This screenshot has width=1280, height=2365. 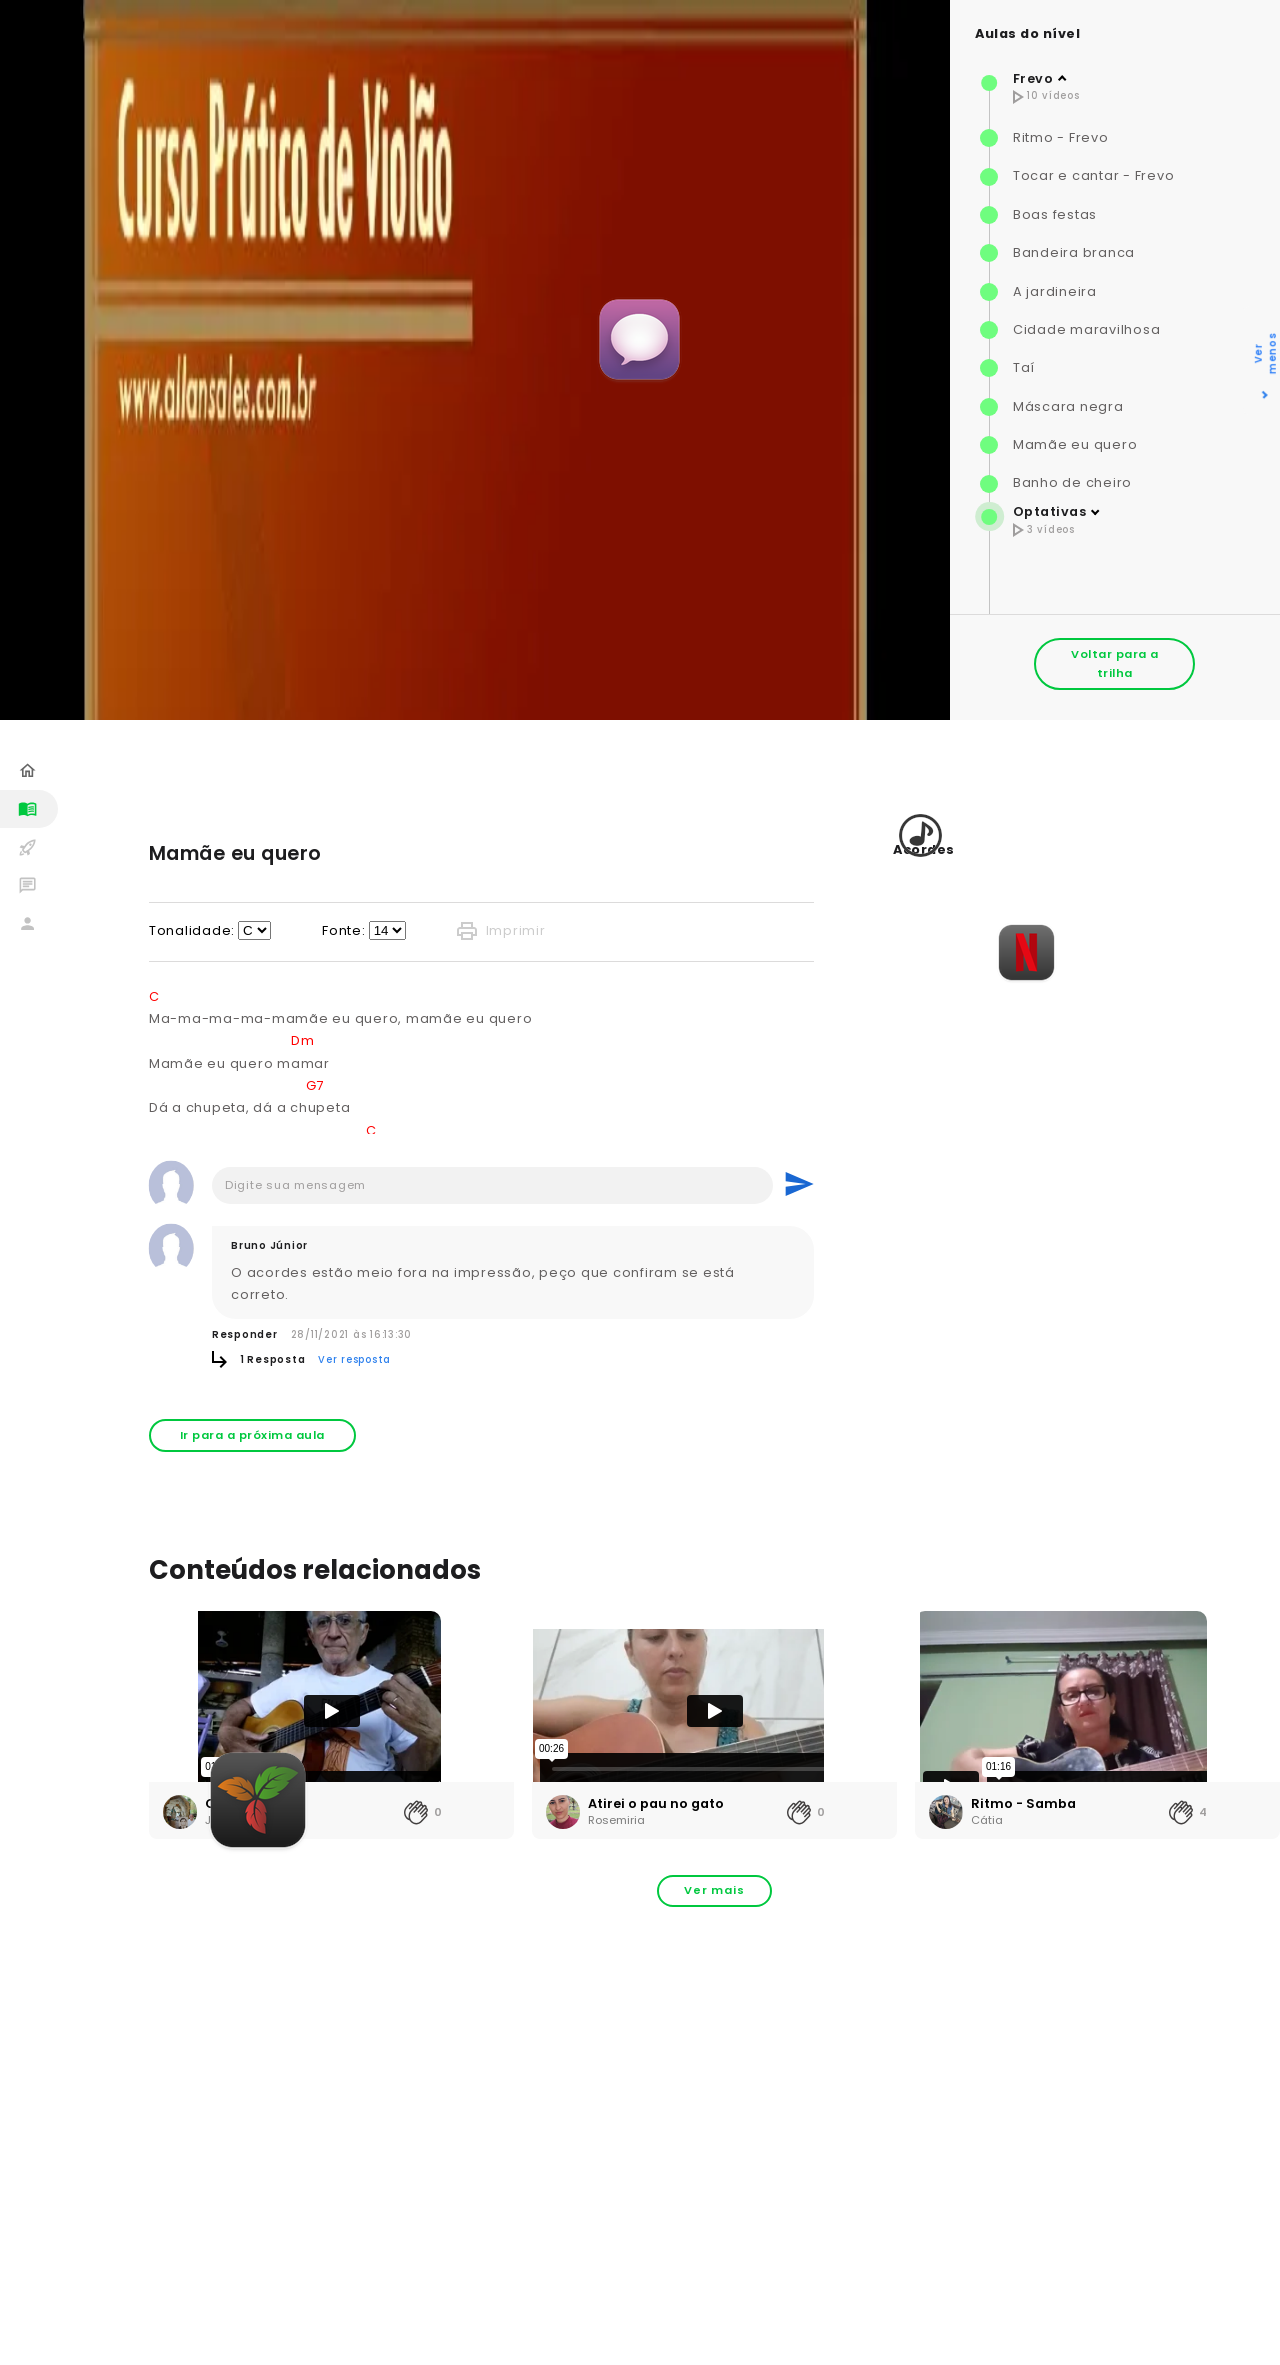 I want to click on open trilium notes app, so click(x=258, y=1800).